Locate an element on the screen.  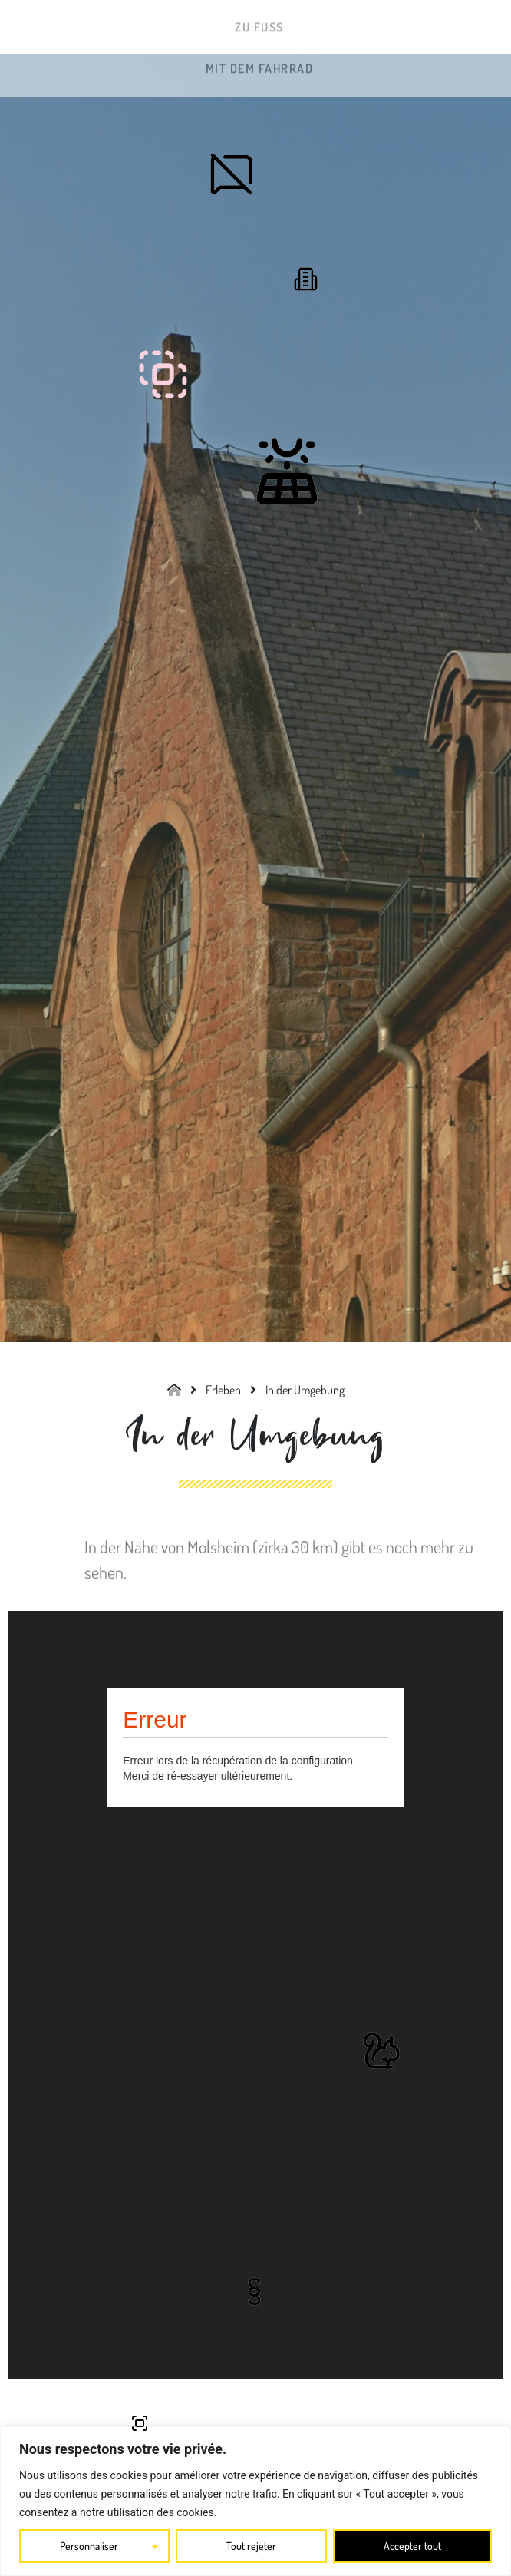
mute or disable chat notifications is located at coordinates (231, 174).